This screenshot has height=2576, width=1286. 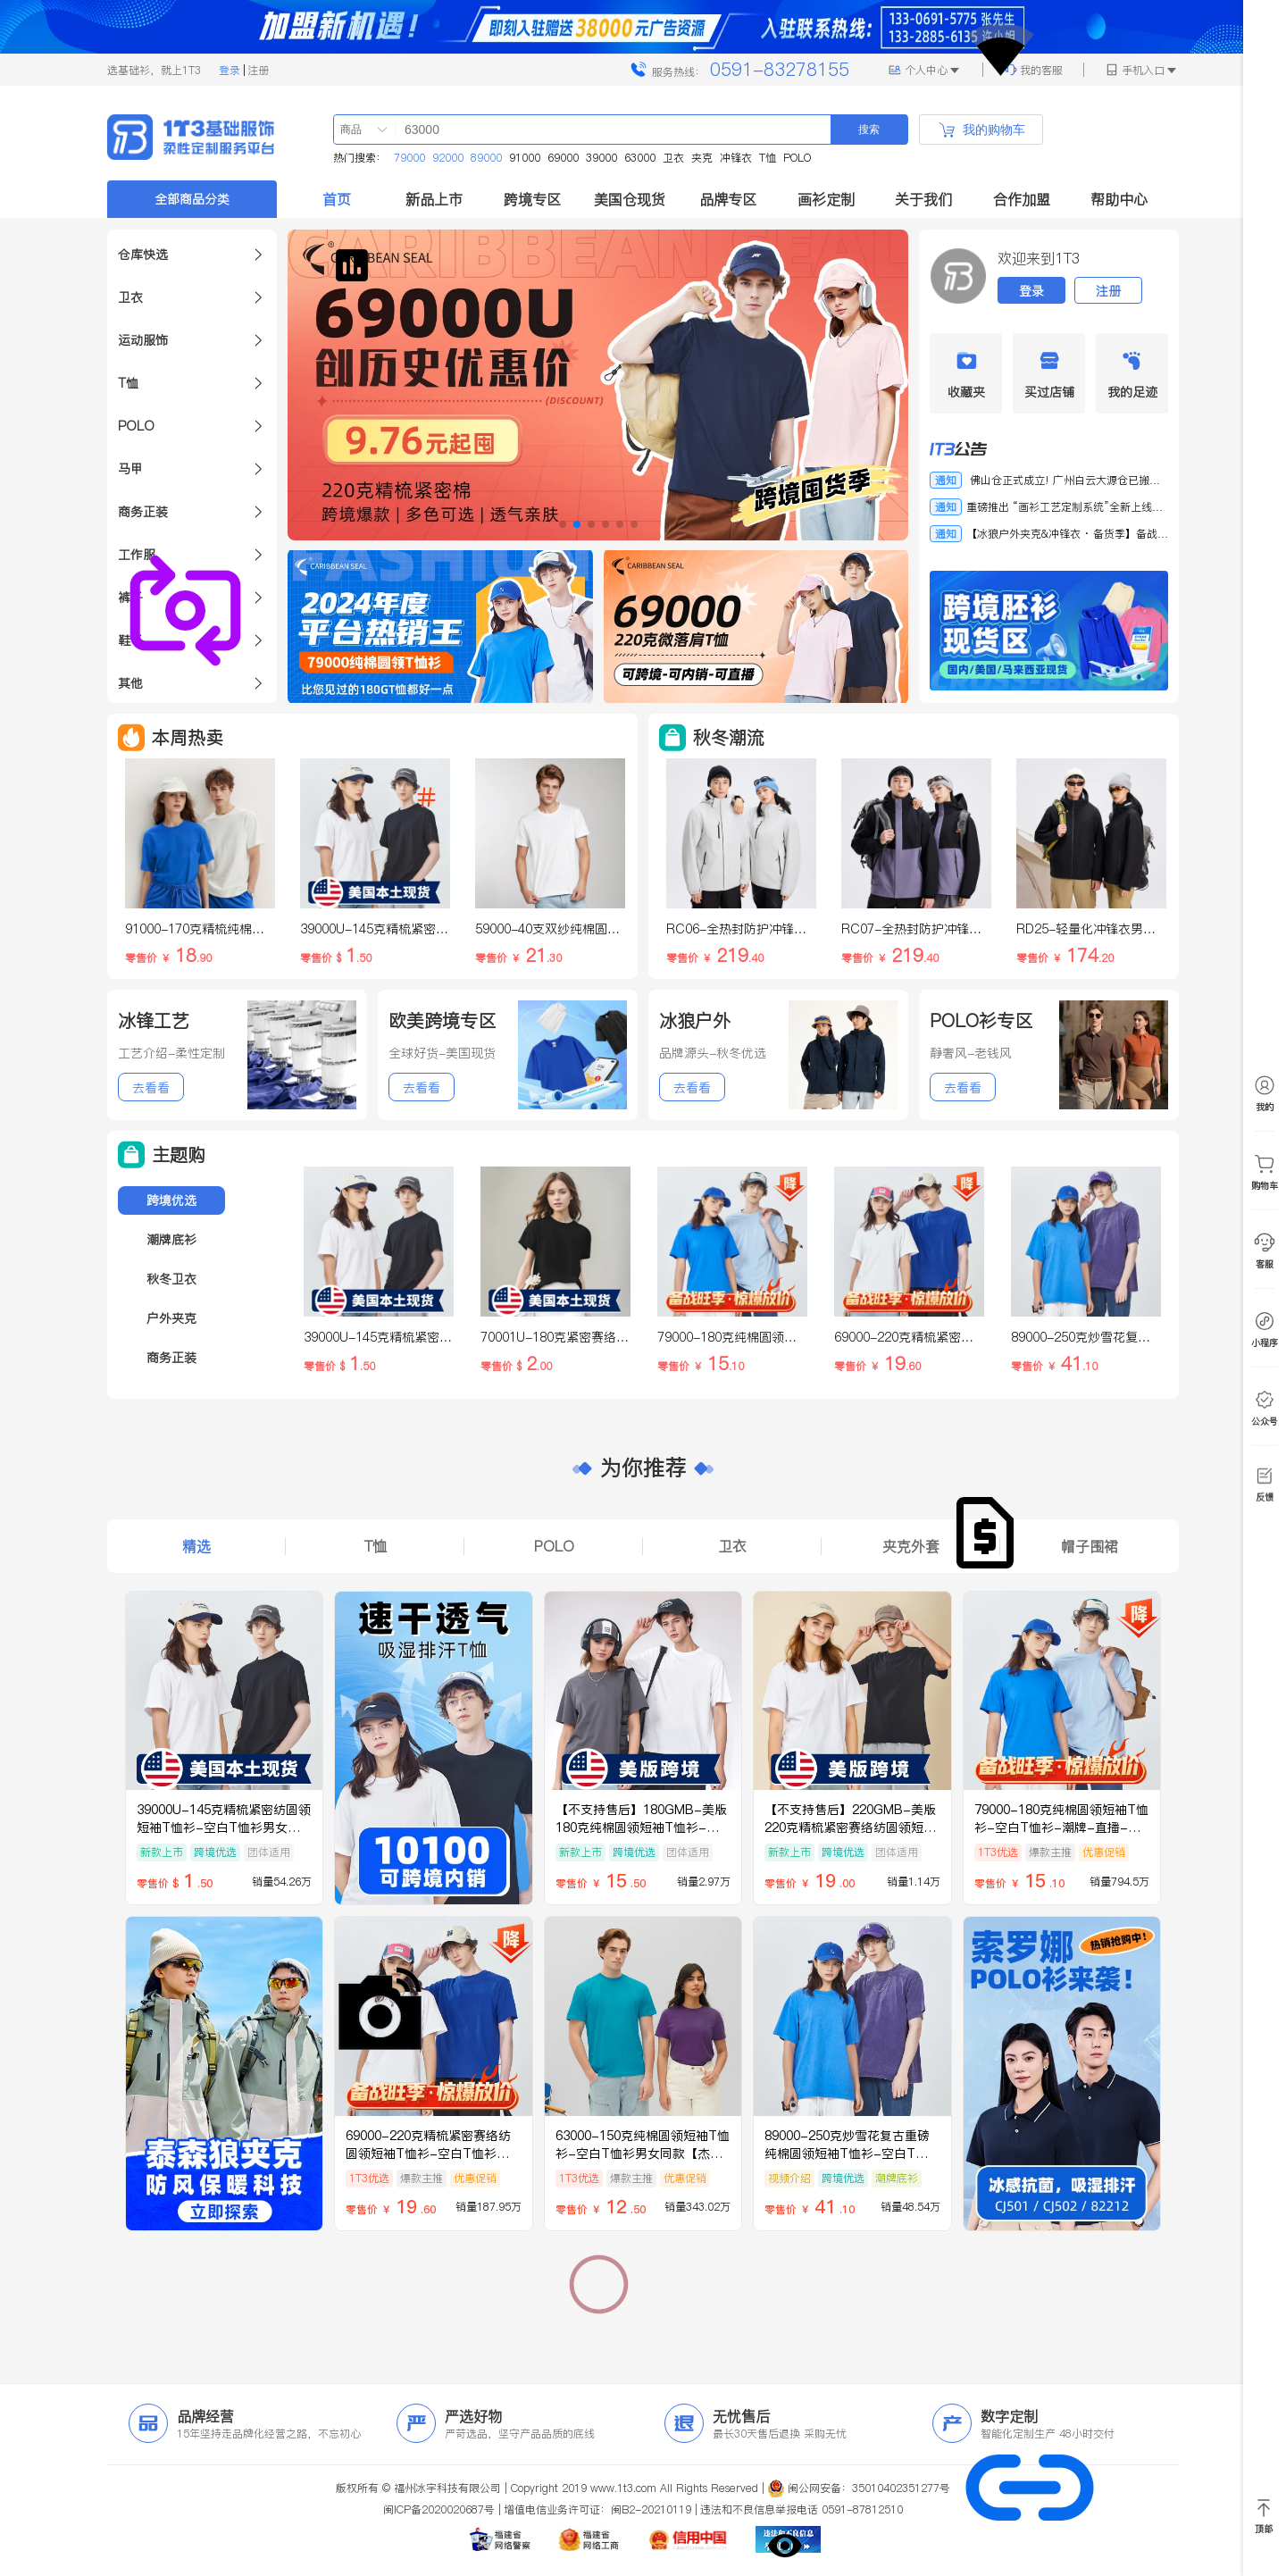 I want to click on copy or share a link, so click(x=1030, y=2488).